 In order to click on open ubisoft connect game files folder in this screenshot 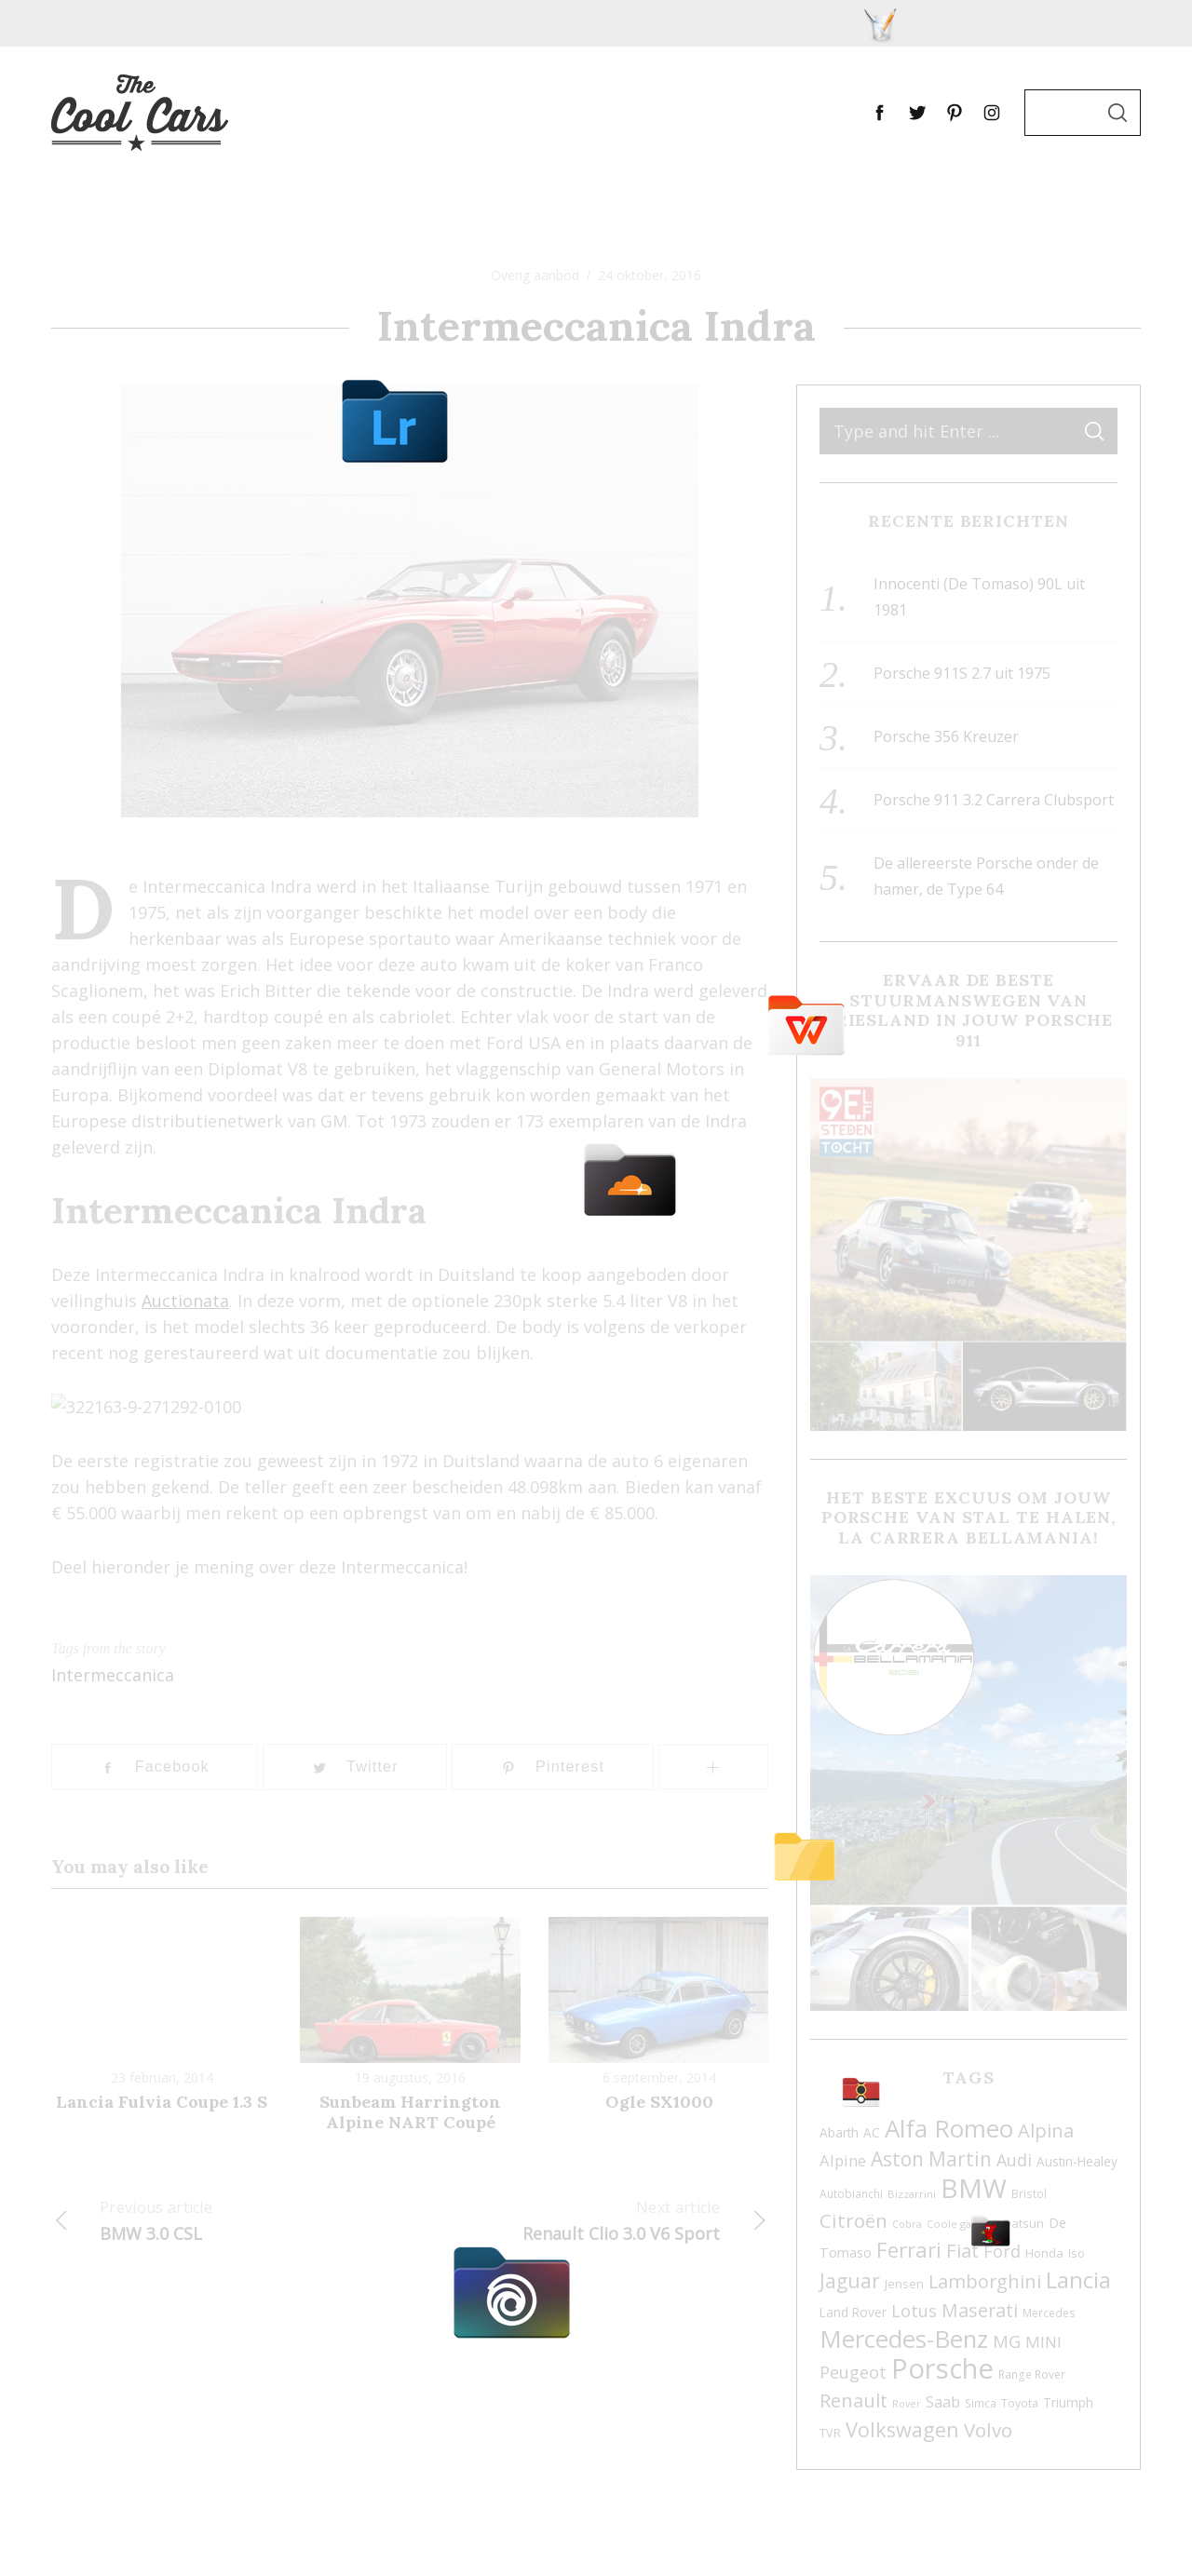, I will do `click(511, 2296)`.